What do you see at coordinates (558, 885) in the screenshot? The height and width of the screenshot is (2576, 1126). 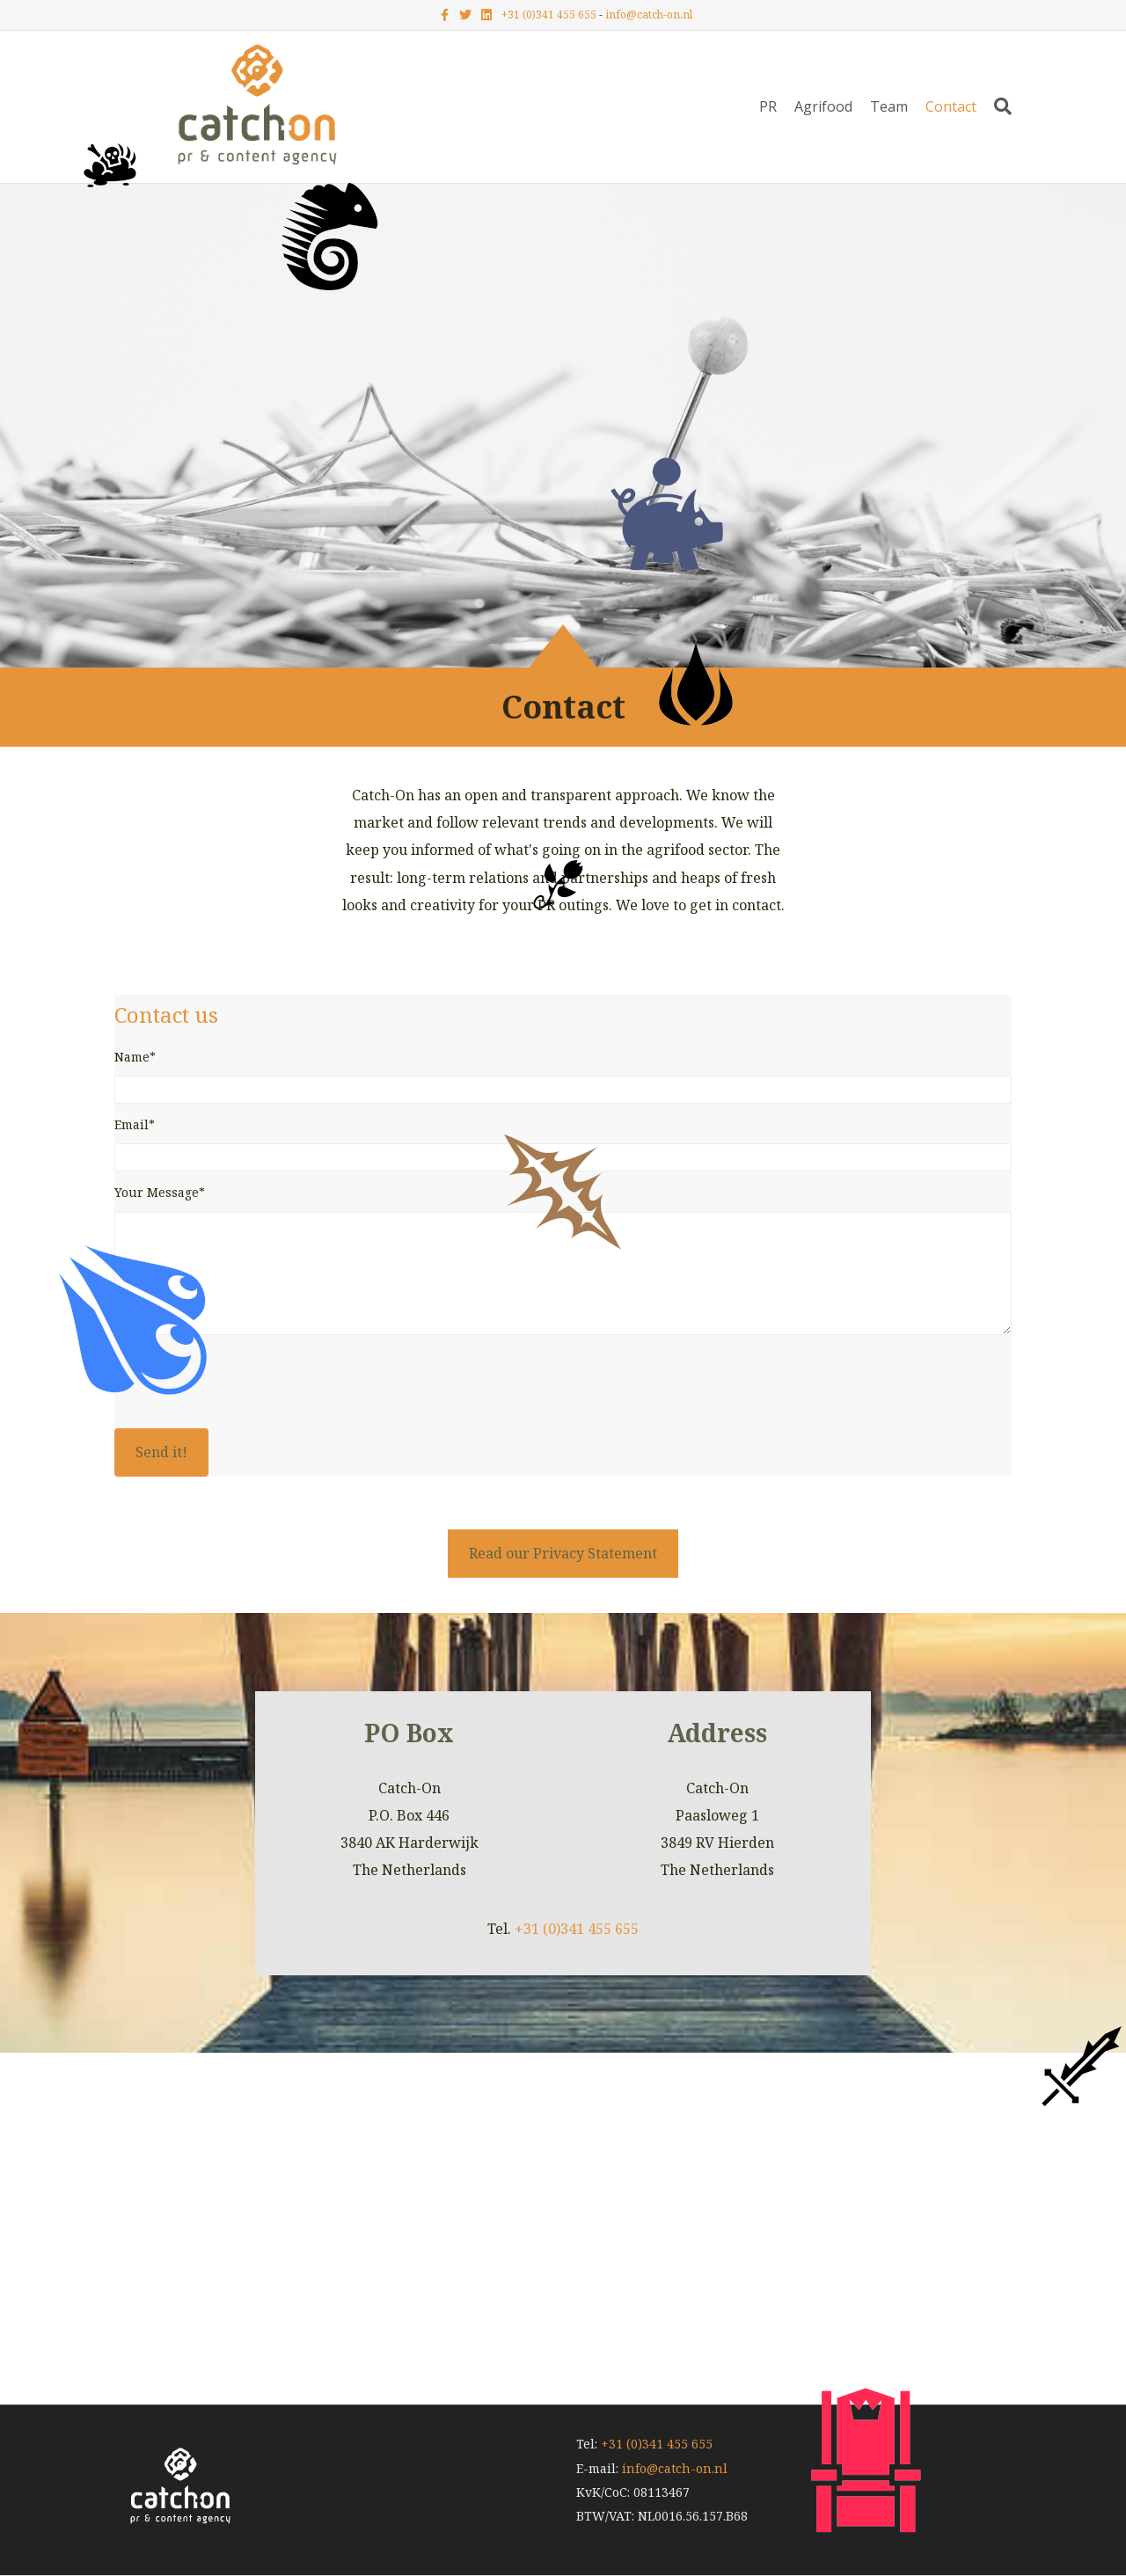 I see `indicates a closed or dormant plant in a gardening game` at bounding box center [558, 885].